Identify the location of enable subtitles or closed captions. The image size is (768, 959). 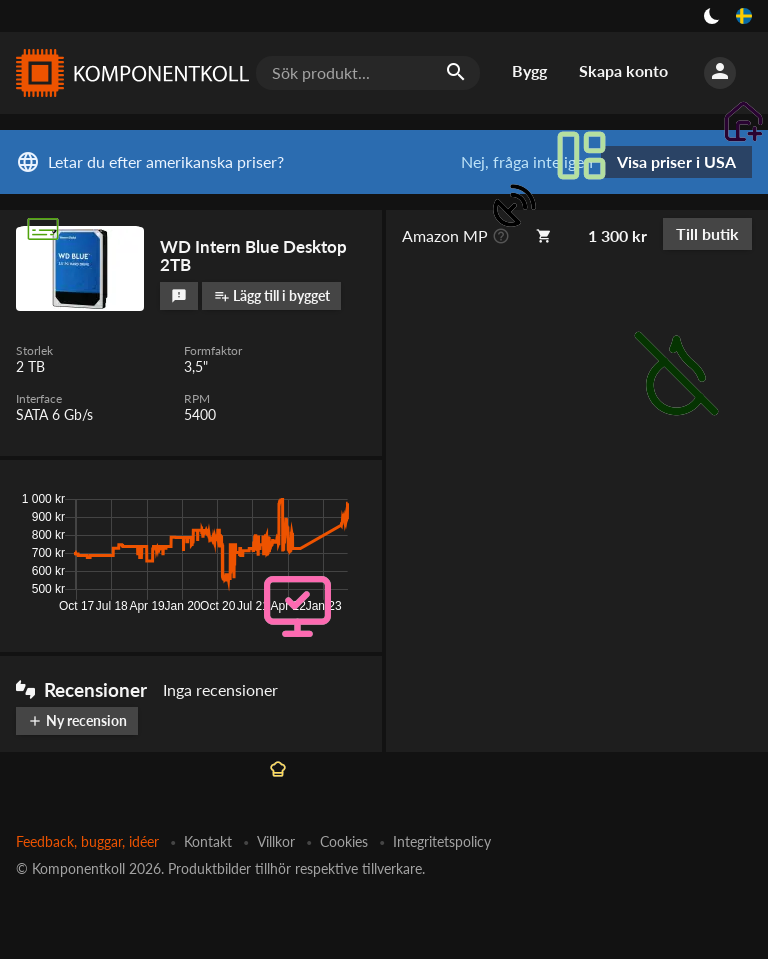
(43, 229).